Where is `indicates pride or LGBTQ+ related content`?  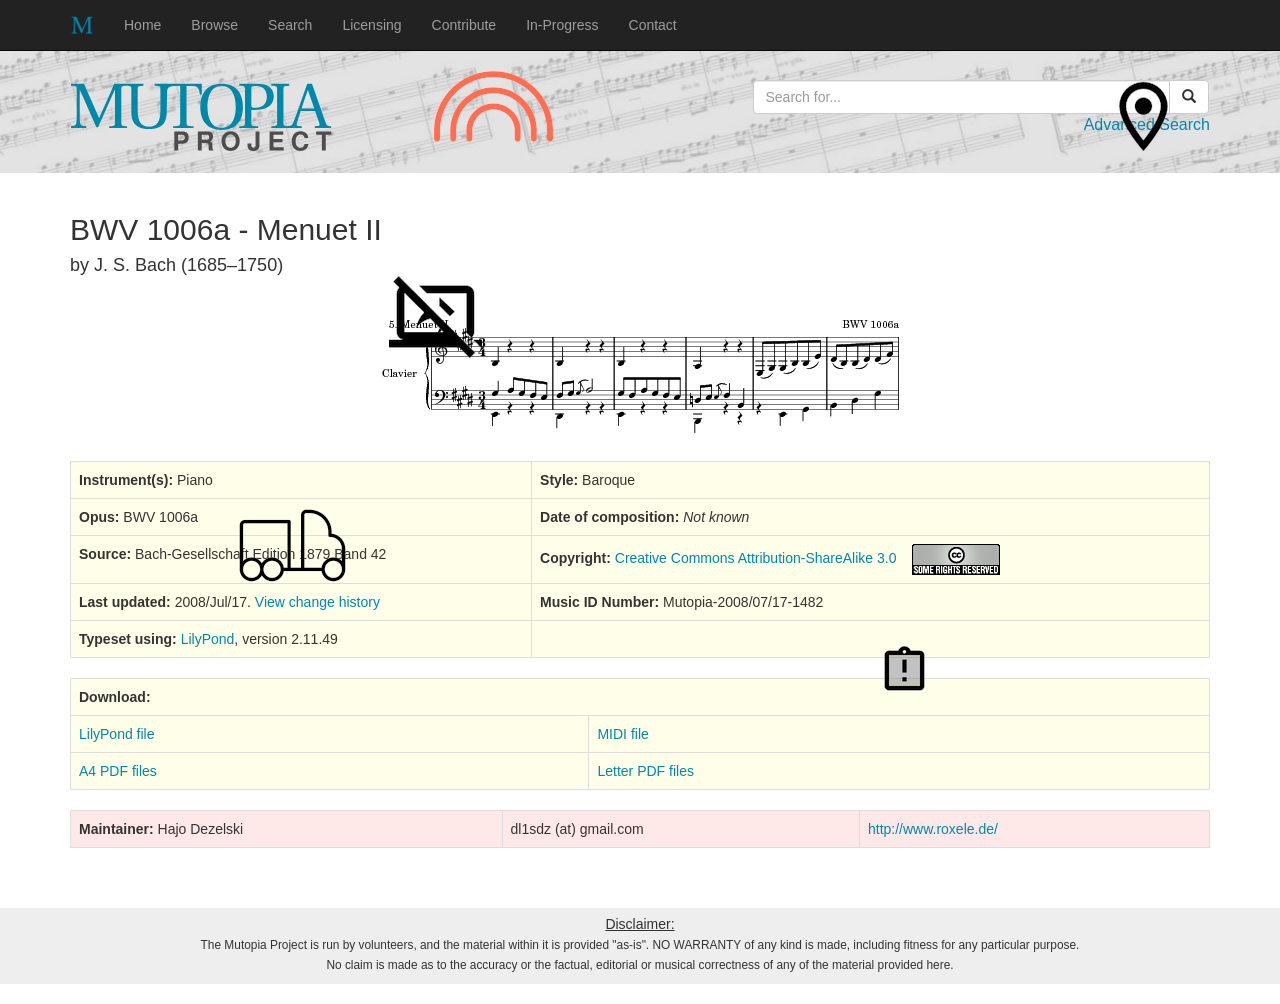
indicates pride or LGBTQ+ related content is located at coordinates (493, 110).